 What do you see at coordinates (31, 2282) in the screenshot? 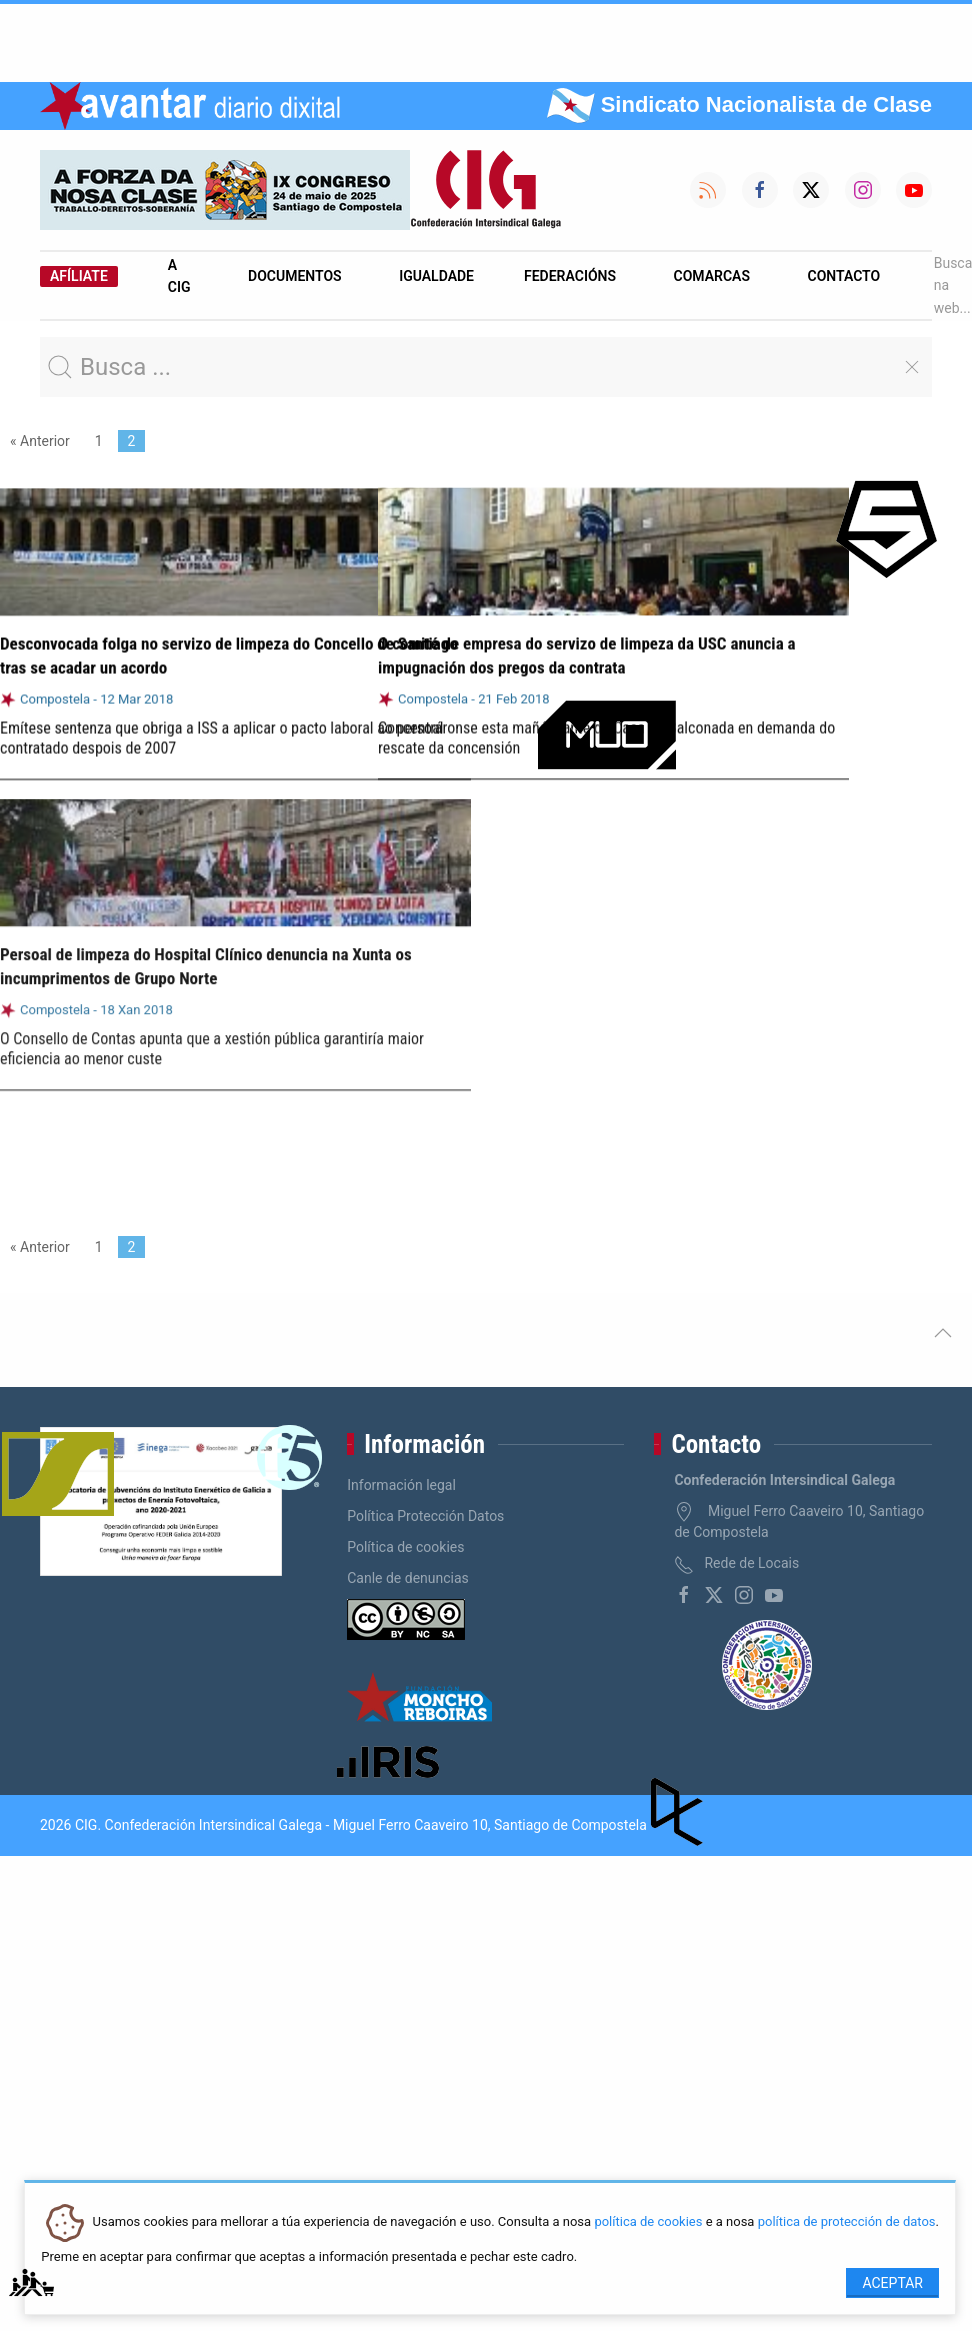
I see `open the Chedraui shopping app` at bounding box center [31, 2282].